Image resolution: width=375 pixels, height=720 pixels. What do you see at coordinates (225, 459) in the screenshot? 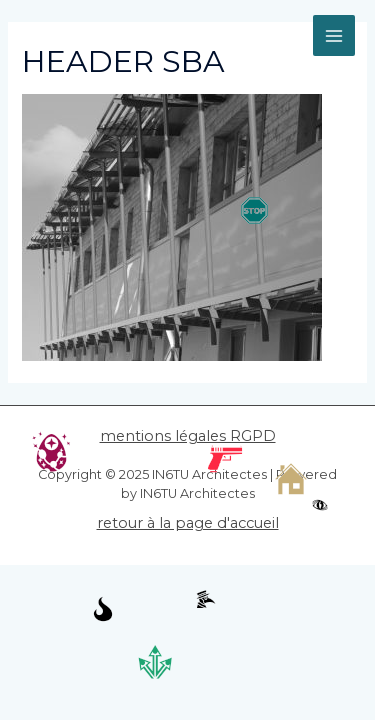
I see `access weapons inventory in game` at bounding box center [225, 459].